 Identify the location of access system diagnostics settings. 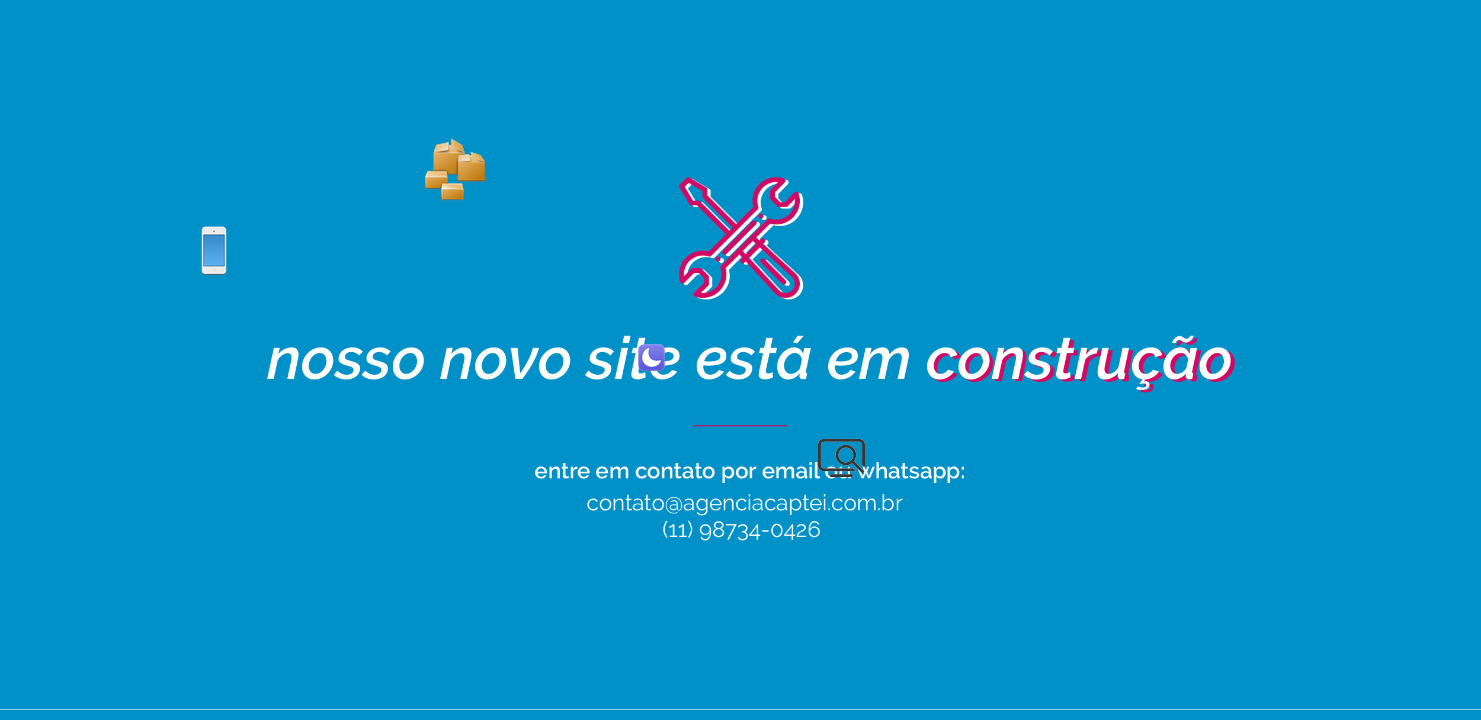
(841, 456).